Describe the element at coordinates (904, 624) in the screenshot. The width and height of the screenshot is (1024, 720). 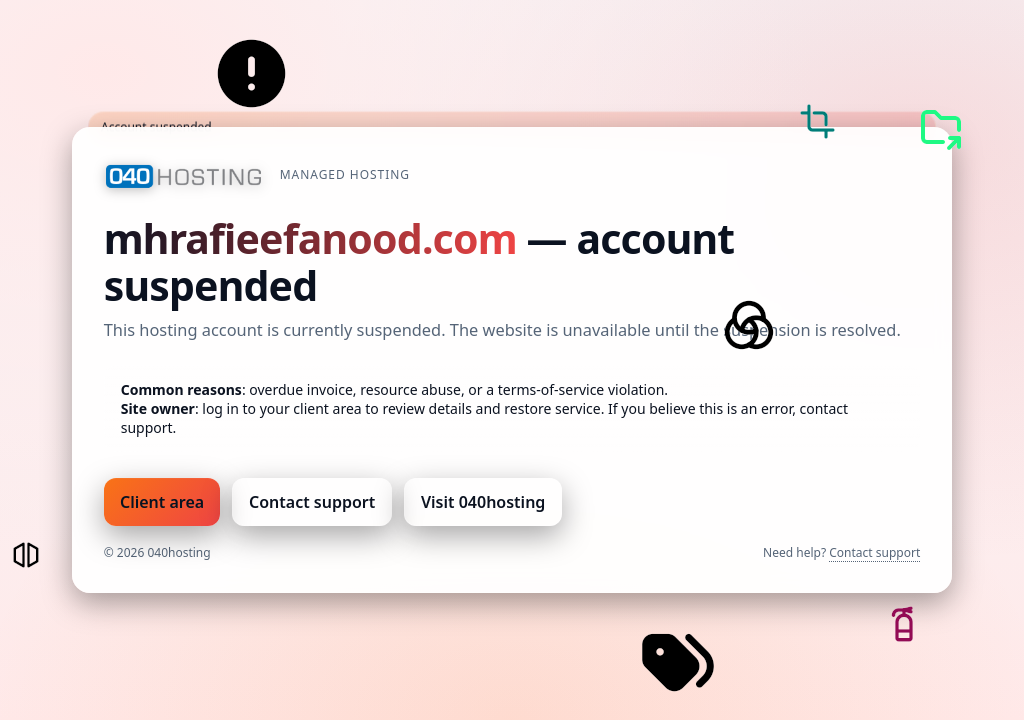
I see `access fire safety information` at that location.